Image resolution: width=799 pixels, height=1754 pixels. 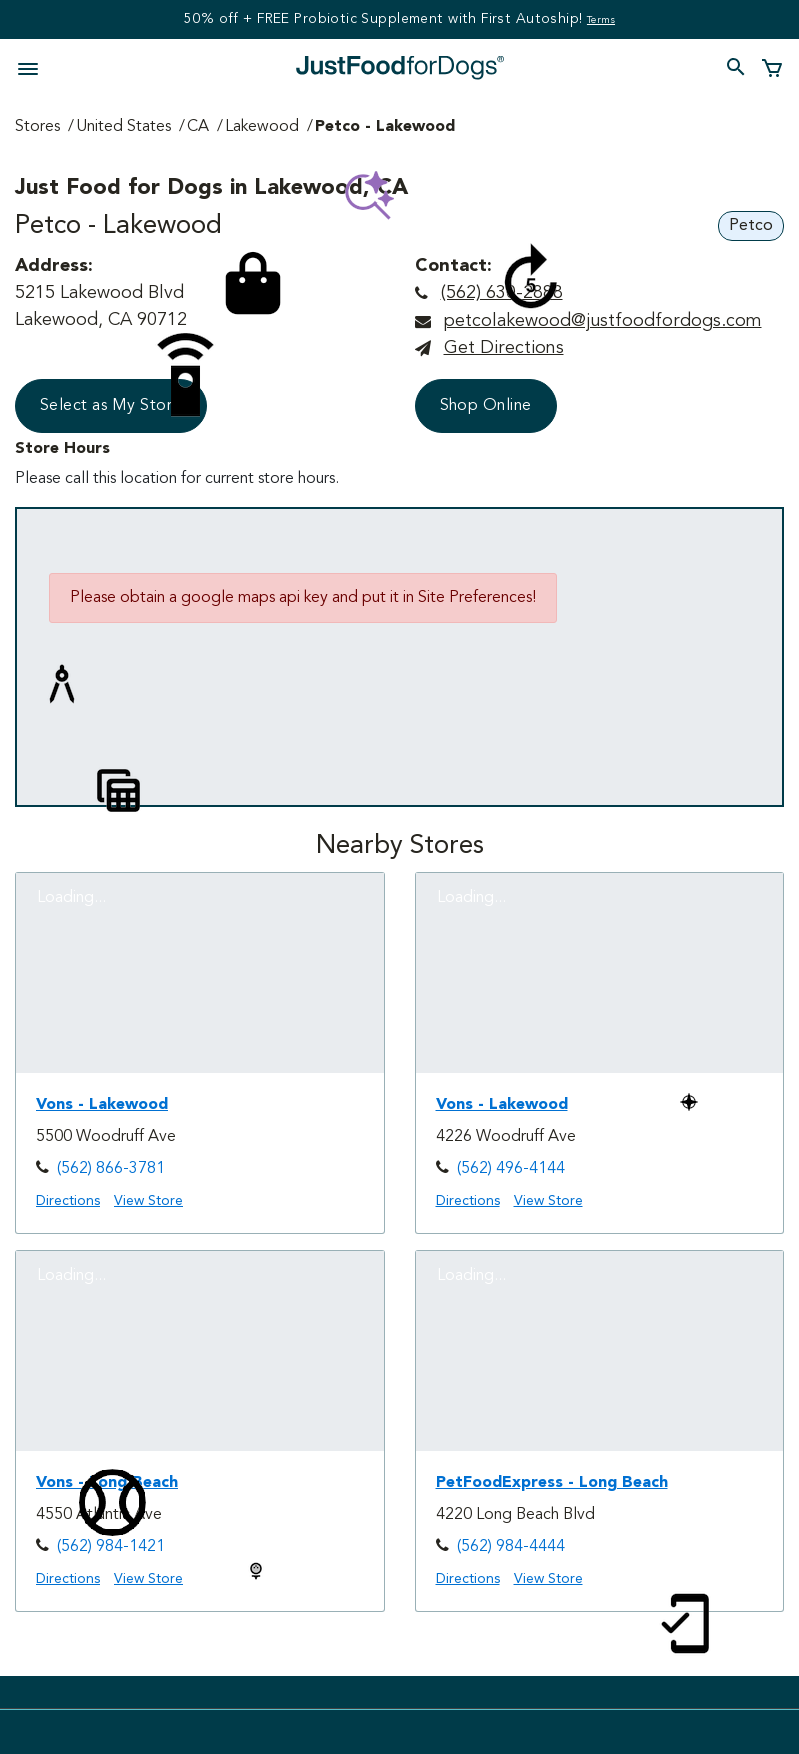 I want to click on skip forward 5 seconds in media playback, so click(x=531, y=279).